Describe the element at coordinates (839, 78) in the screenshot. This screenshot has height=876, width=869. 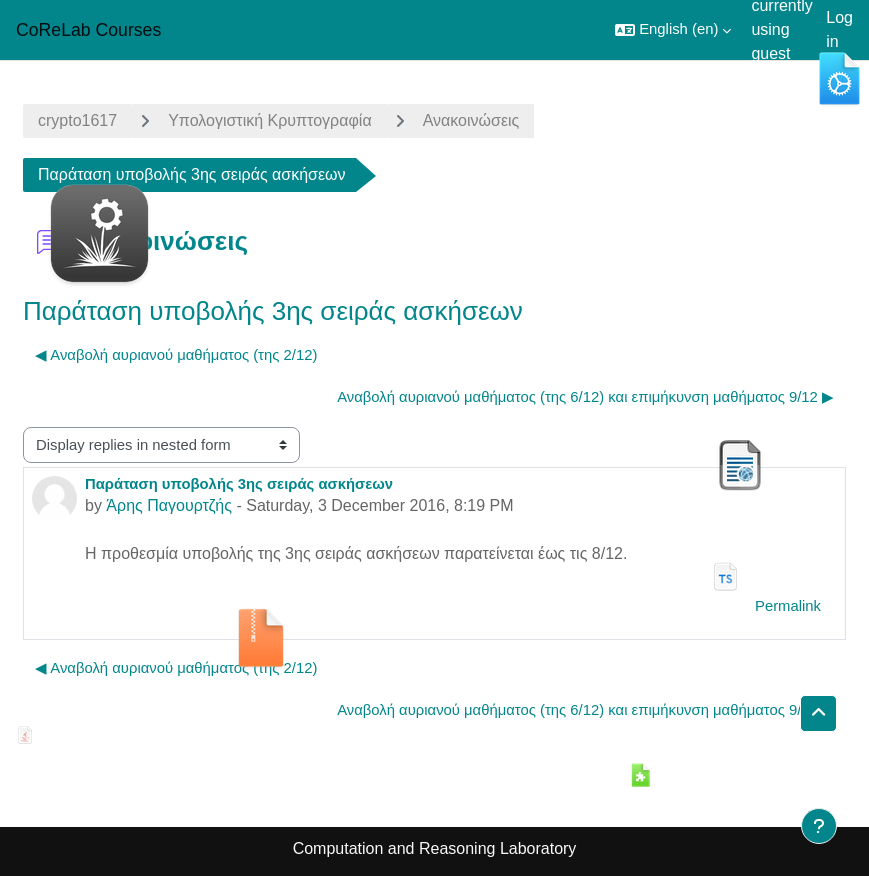
I see `an AppImage application package file` at that location.